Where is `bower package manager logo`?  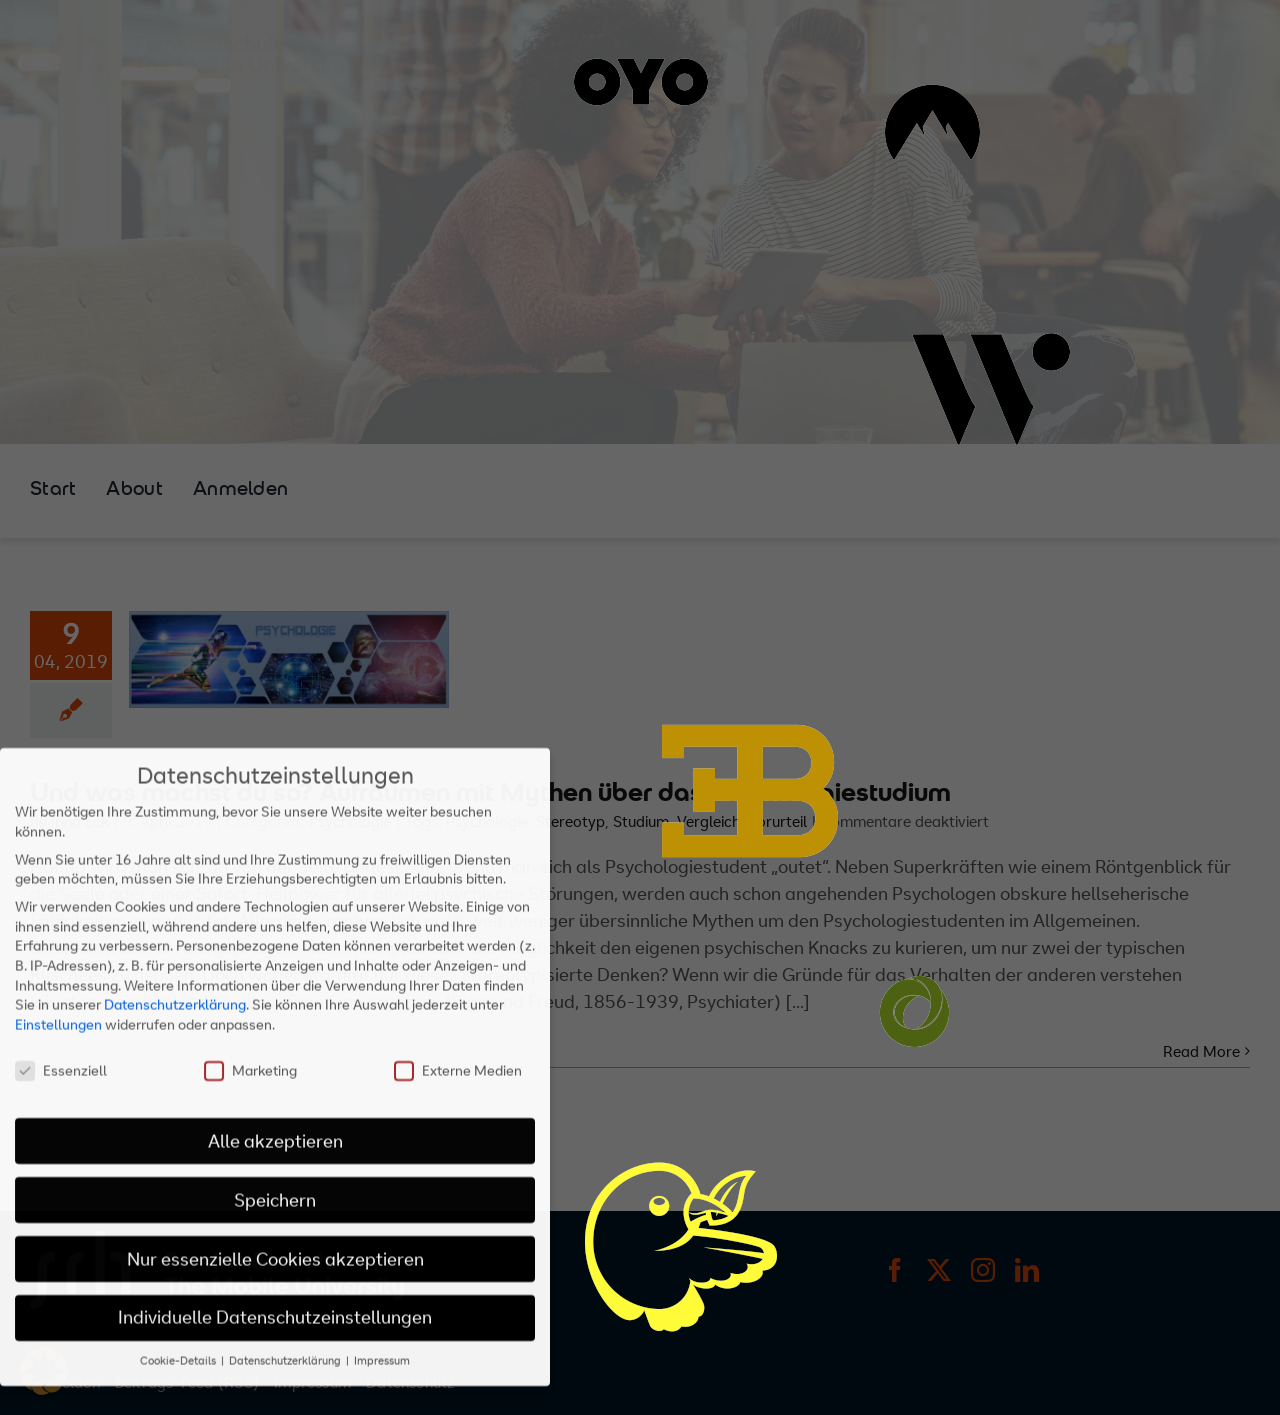 bower package manager logo is located at coordinates (681, 1247).